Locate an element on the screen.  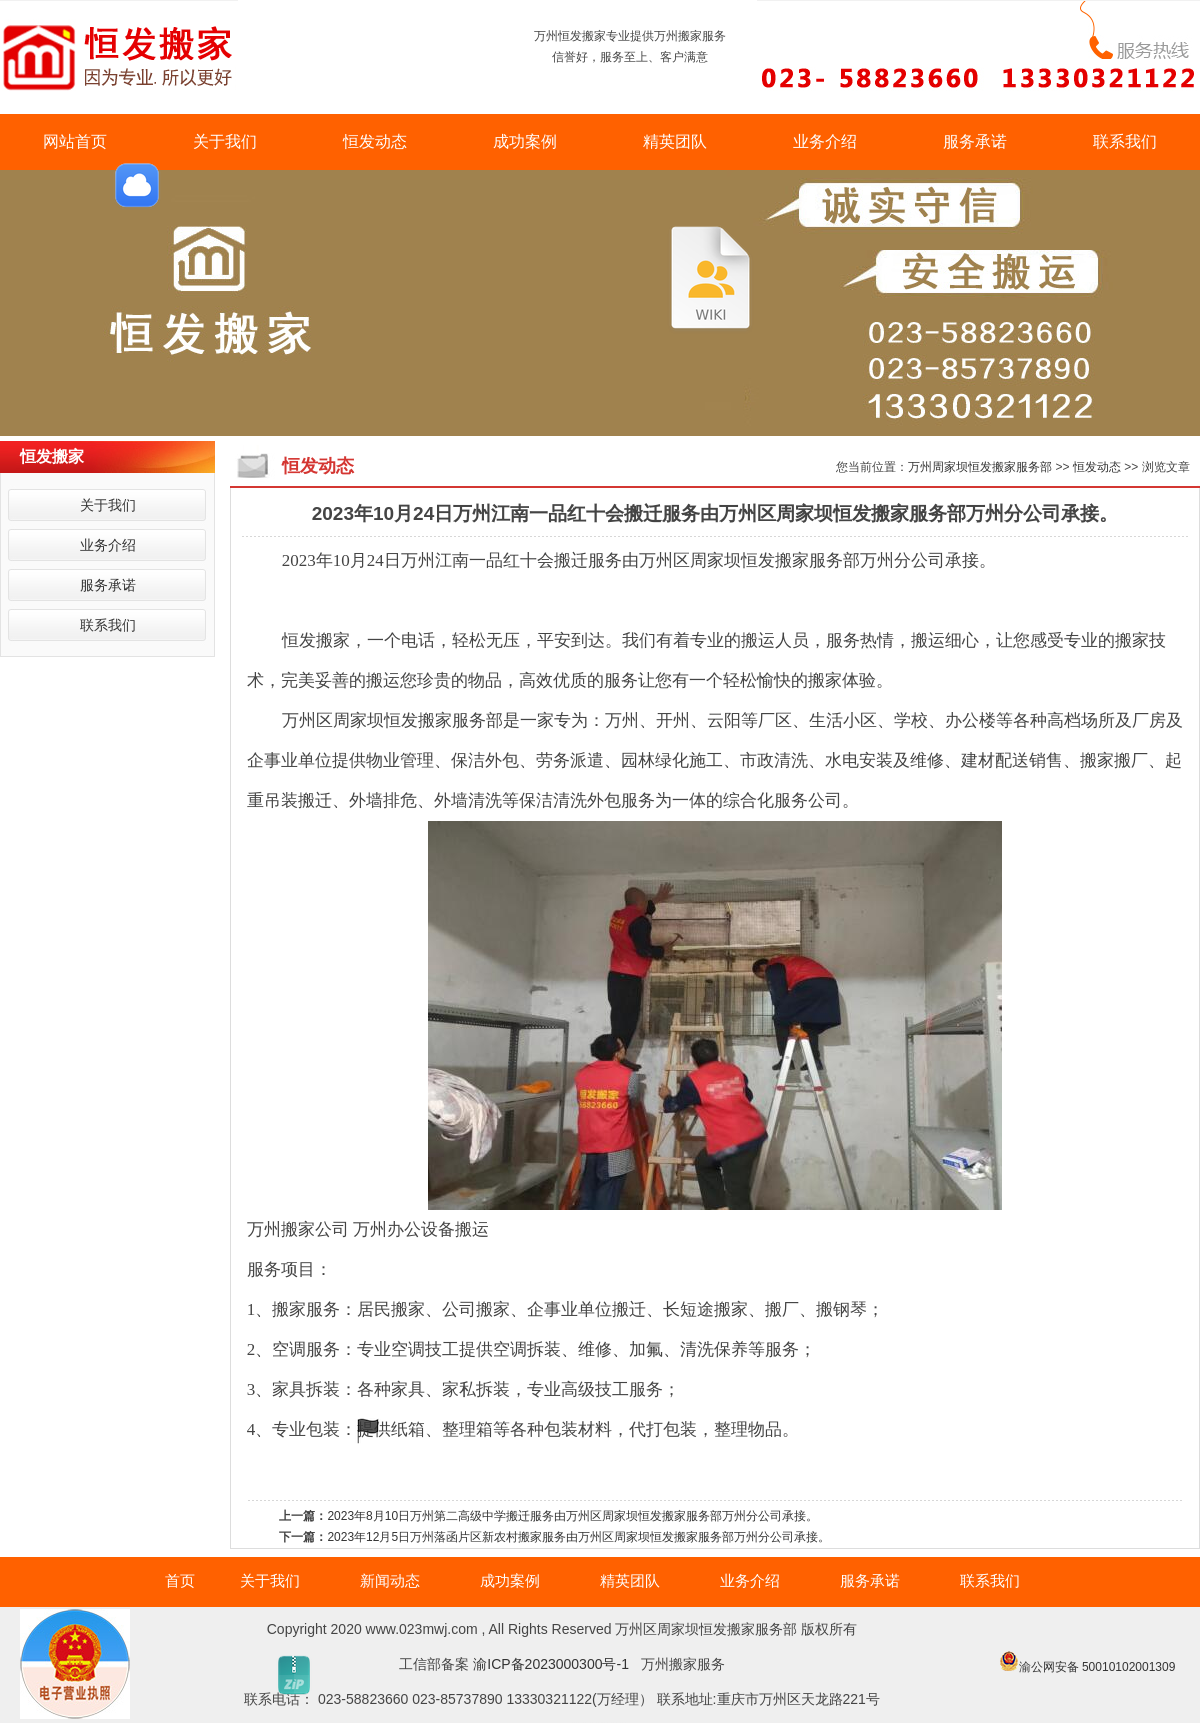
open internet or network settings is located at coordinates (137, 186).